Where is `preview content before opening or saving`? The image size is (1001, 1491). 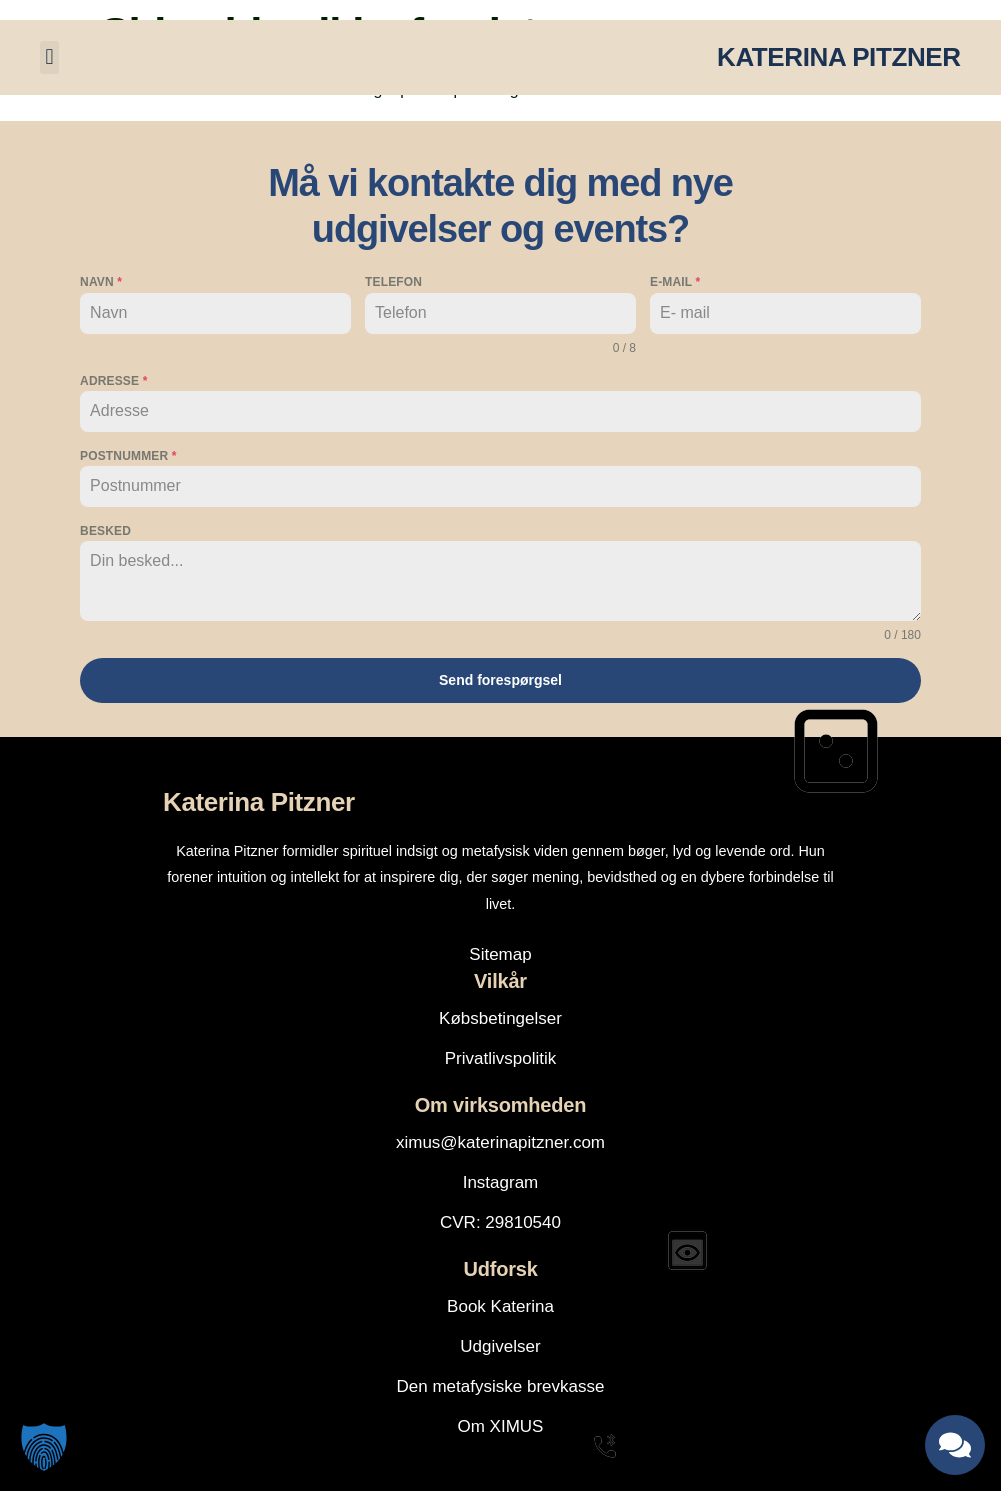
preview content before opening or saving is located at coordinates (687, 1250).